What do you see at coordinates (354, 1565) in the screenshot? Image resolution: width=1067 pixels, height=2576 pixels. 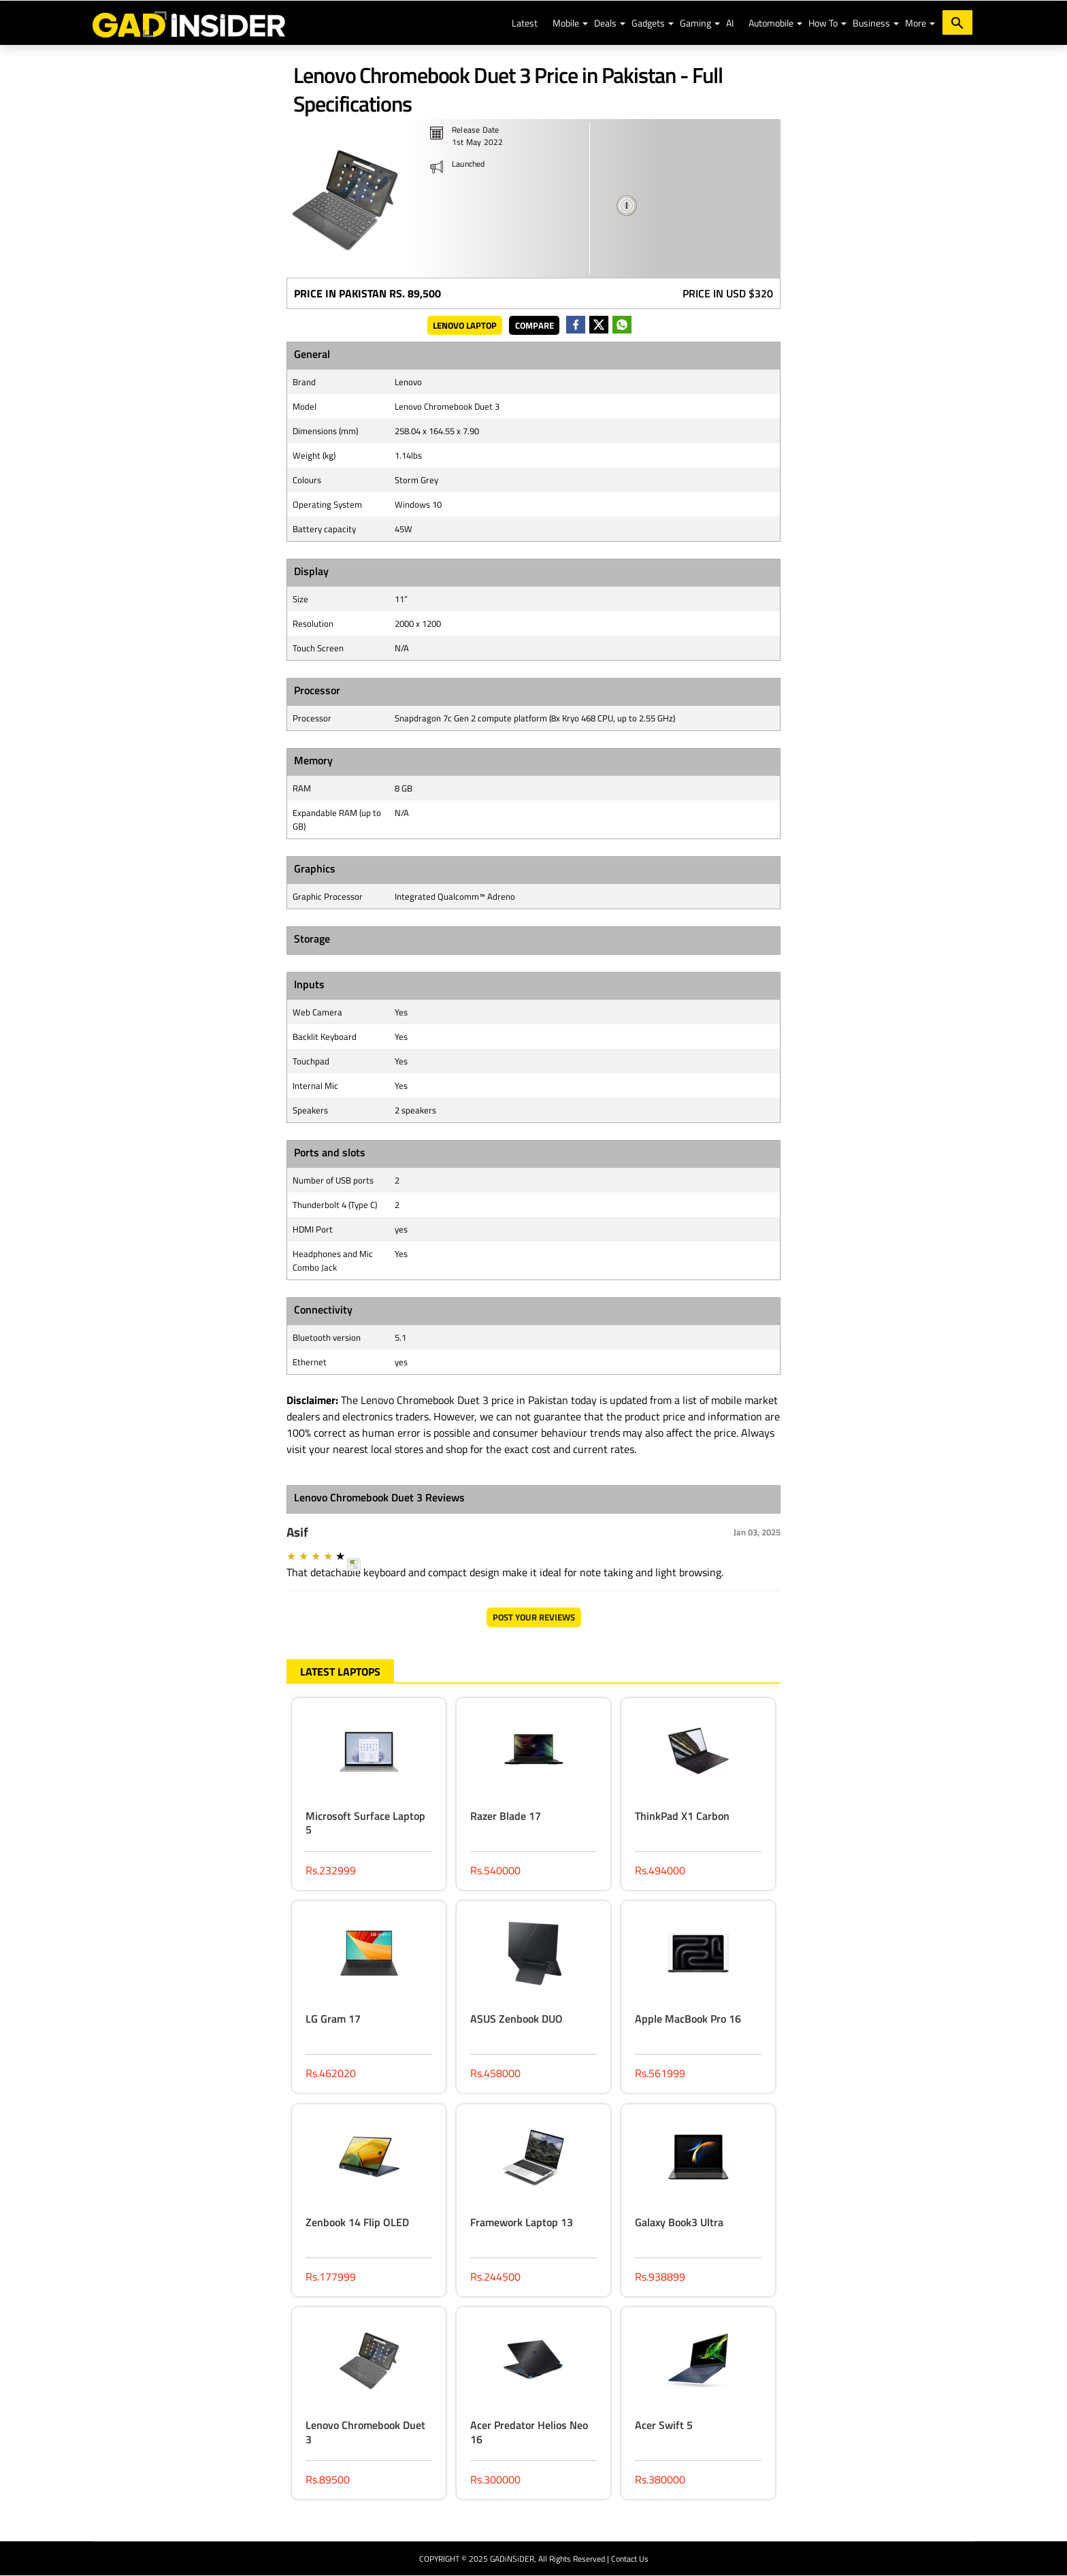 I see `open system settings or preferences` at bounding box center [354, 1565].